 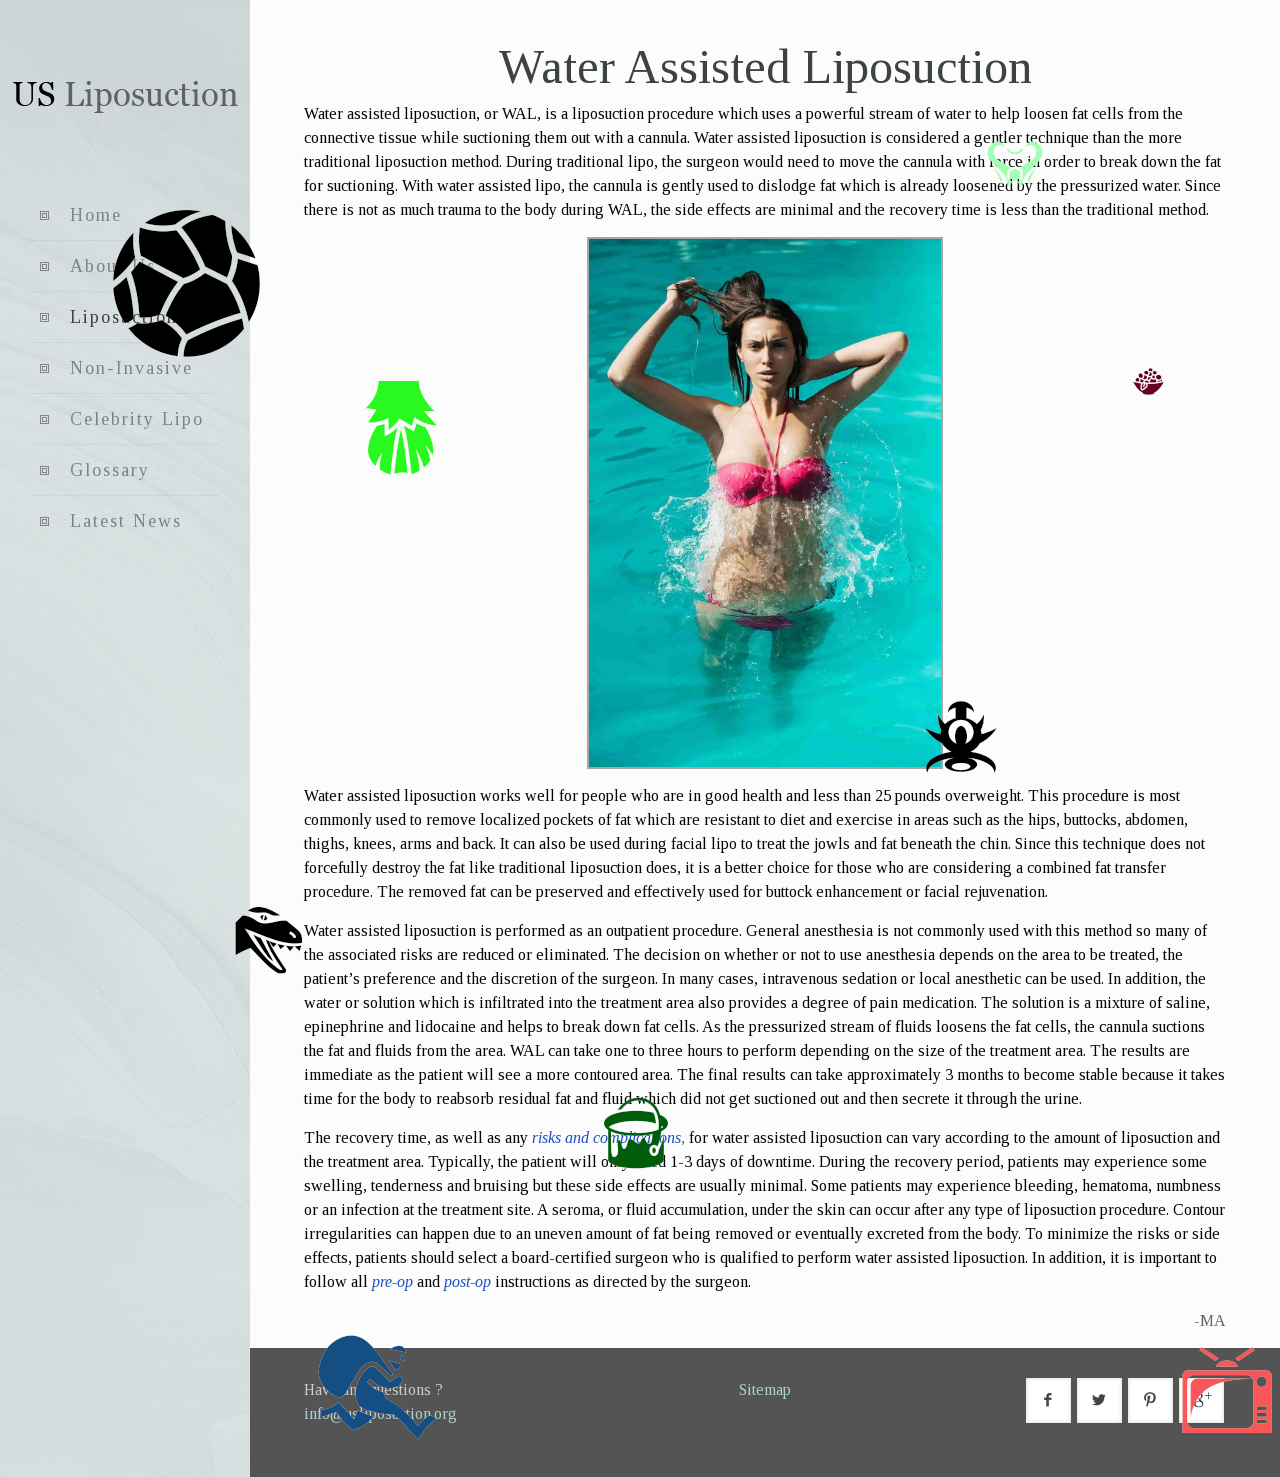 I want to click on fill an area with color, so click(x=636, y=1133).